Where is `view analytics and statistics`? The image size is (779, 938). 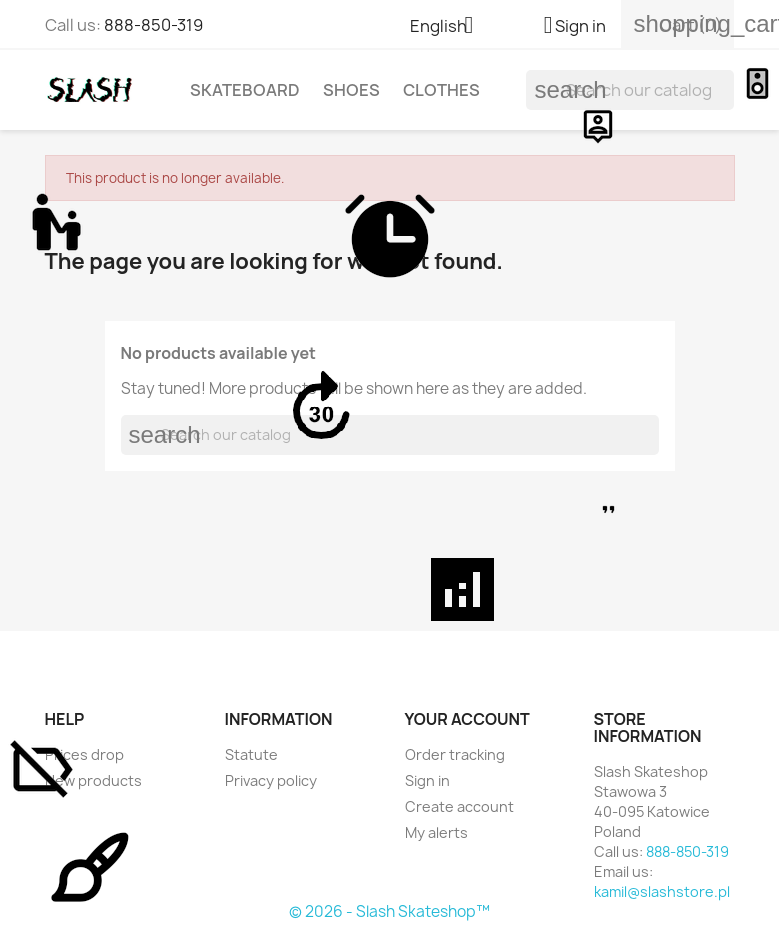 view analytics and statistics is located at coordinates (462, 589).